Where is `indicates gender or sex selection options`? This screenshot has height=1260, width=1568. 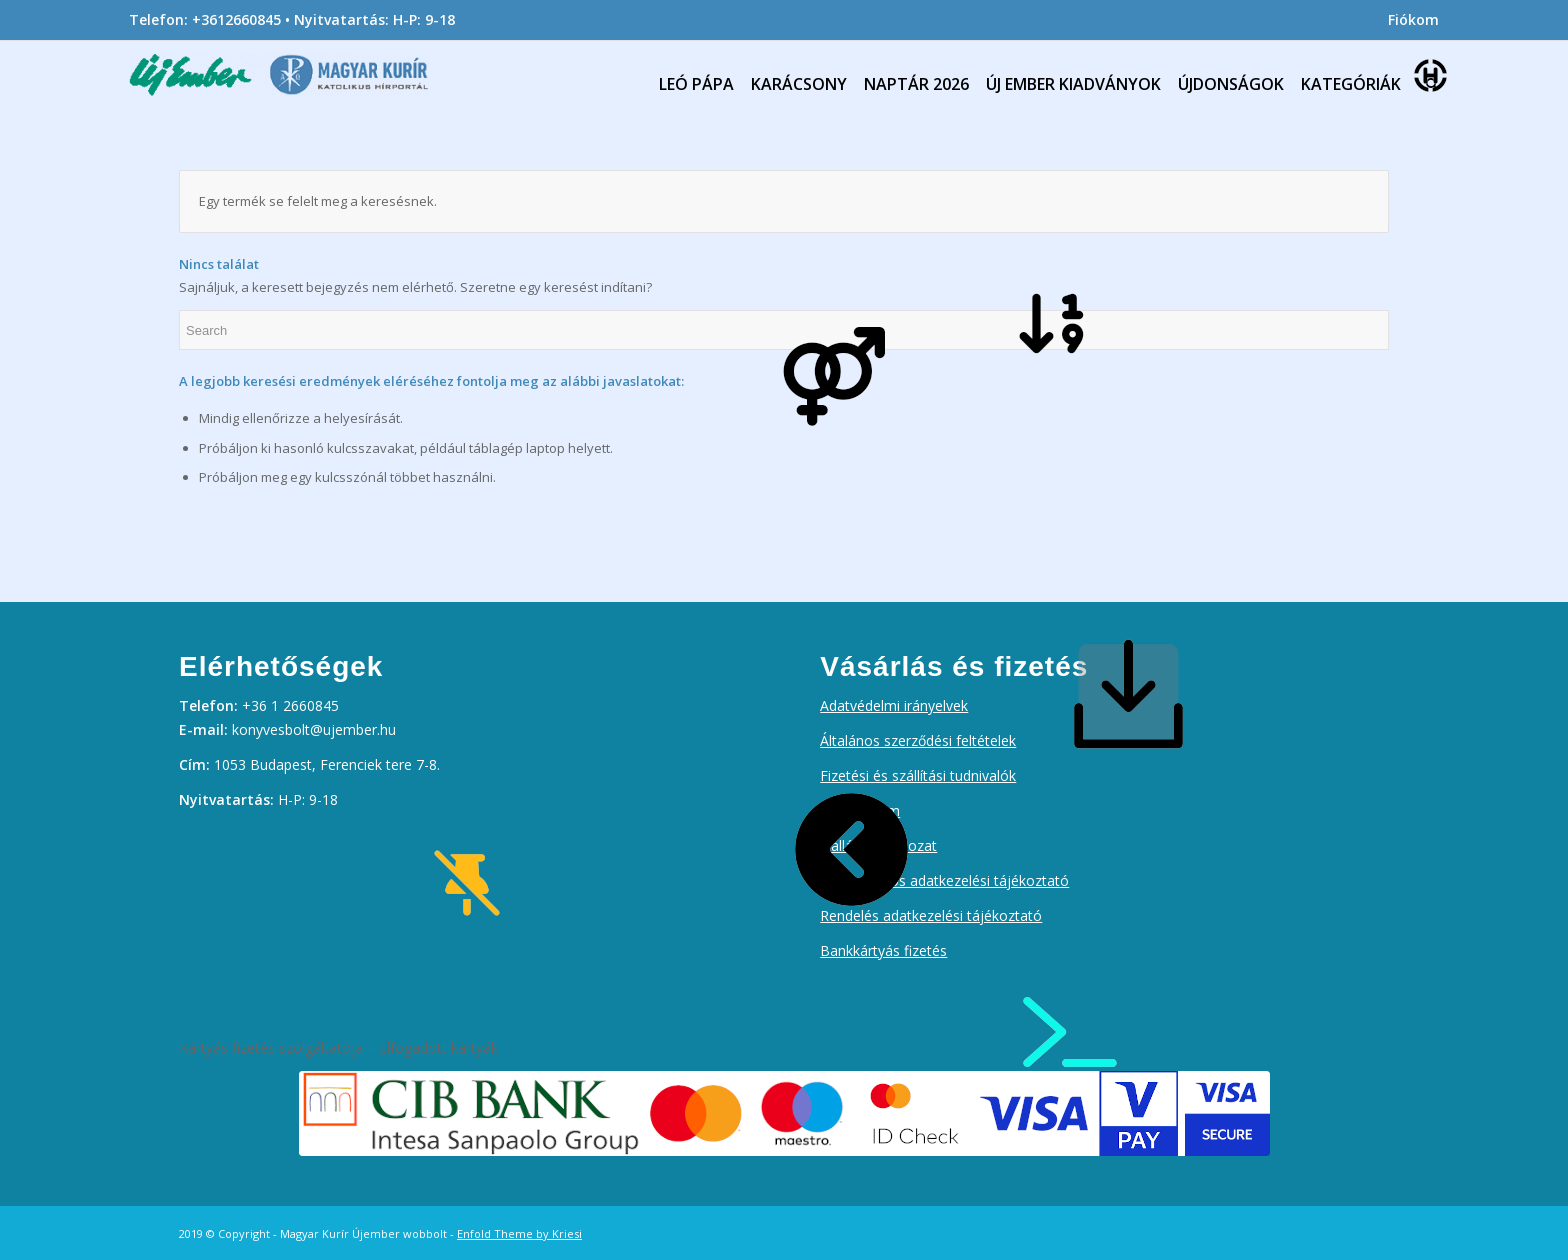
indicates gender or sex selection options is located at coordinates (833, 379).